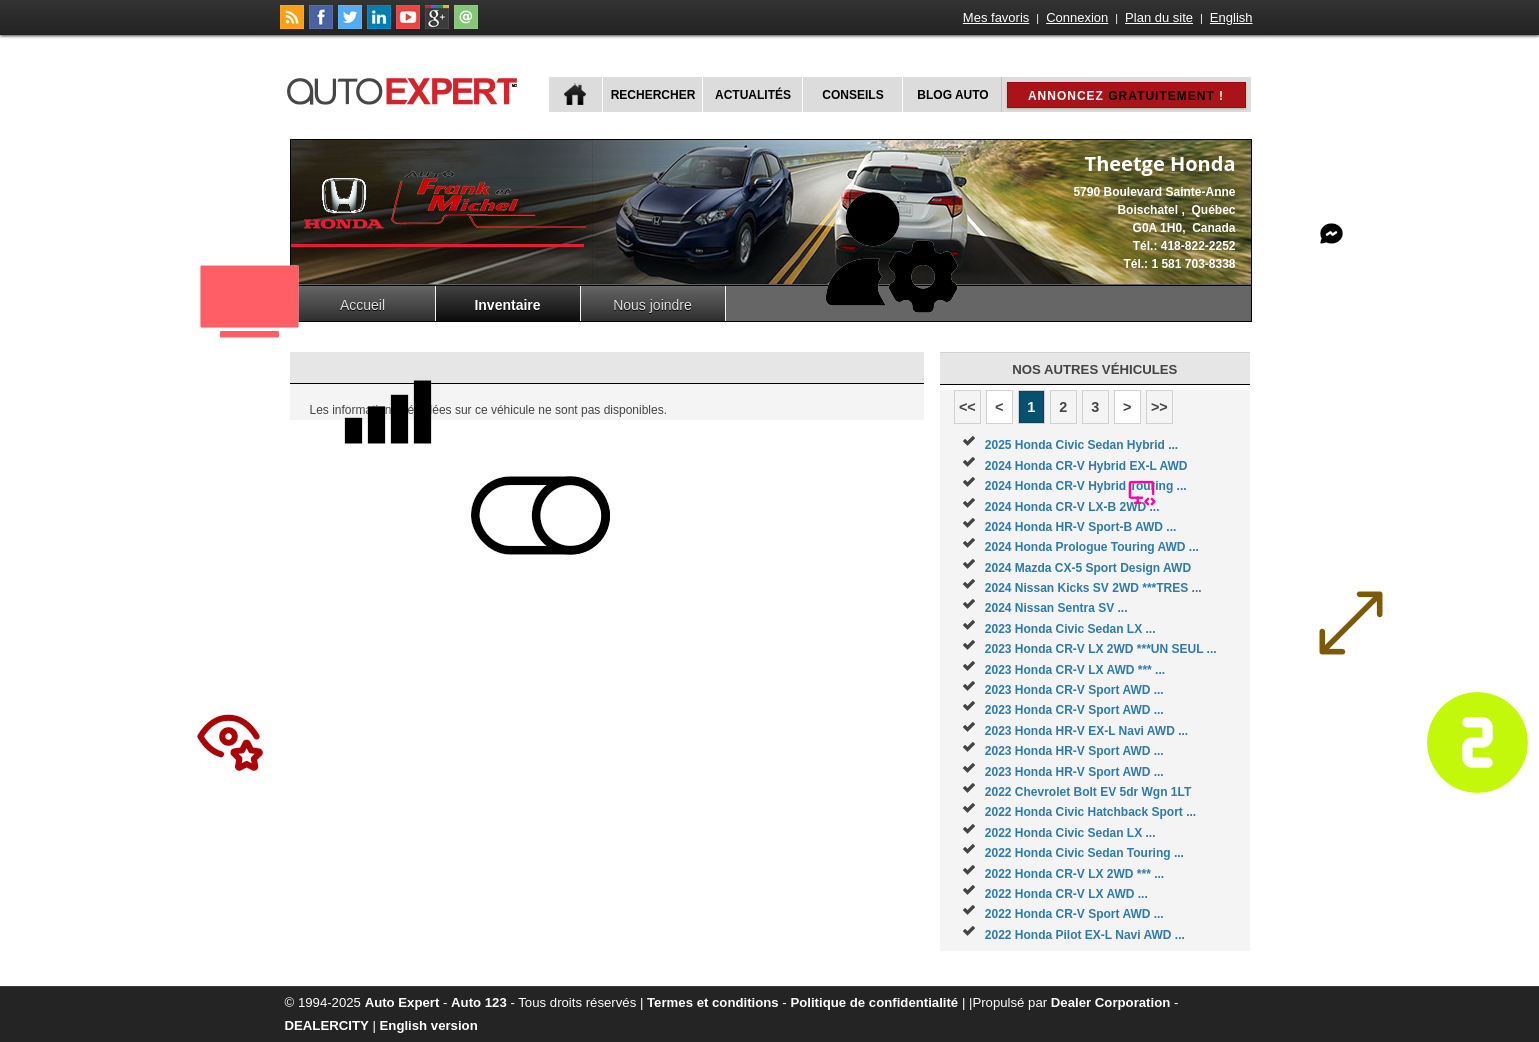 This screenshot has height=1042, width=1539. What do you see at coordinates (249, 301) in the screenshot?
I see `access tv or video streaming features` at bounding box center [249, 301].